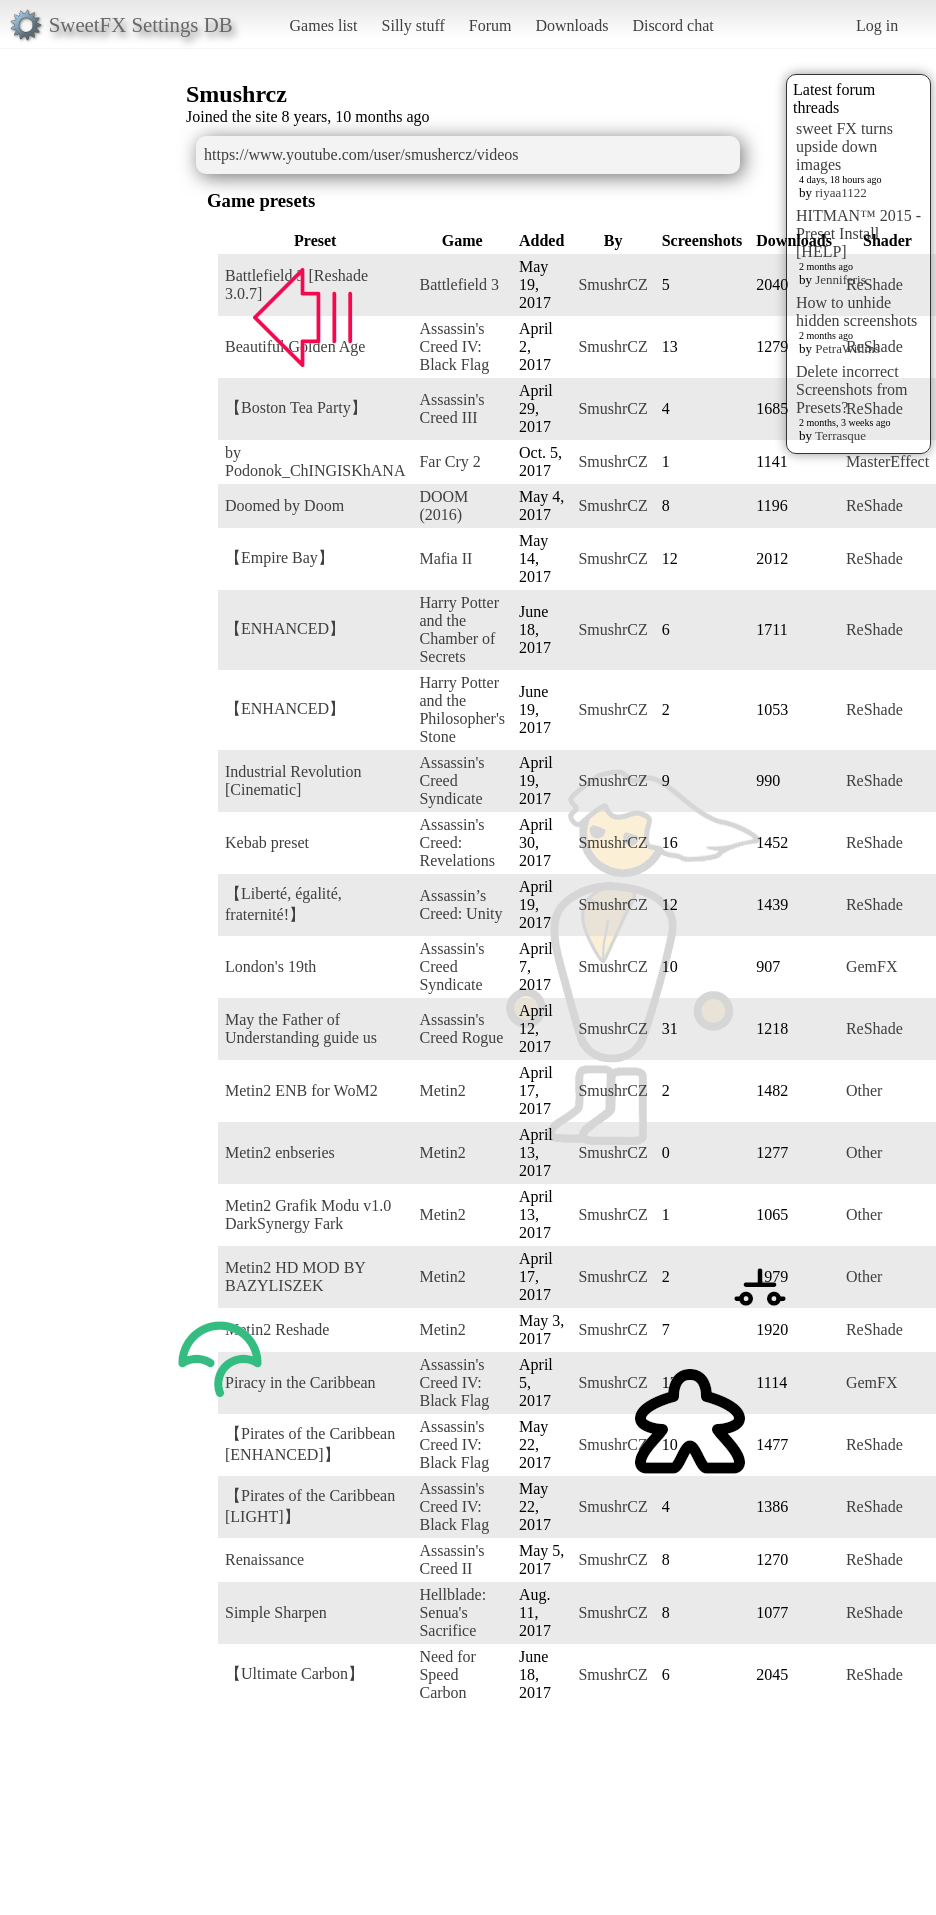 Image resolution: width=936 pixels, height=1915 pixels. What do you see at coordinates (306, 317) in the screenshot?
I see `skip to previous track or beginning` at bounding box center [306, 317].